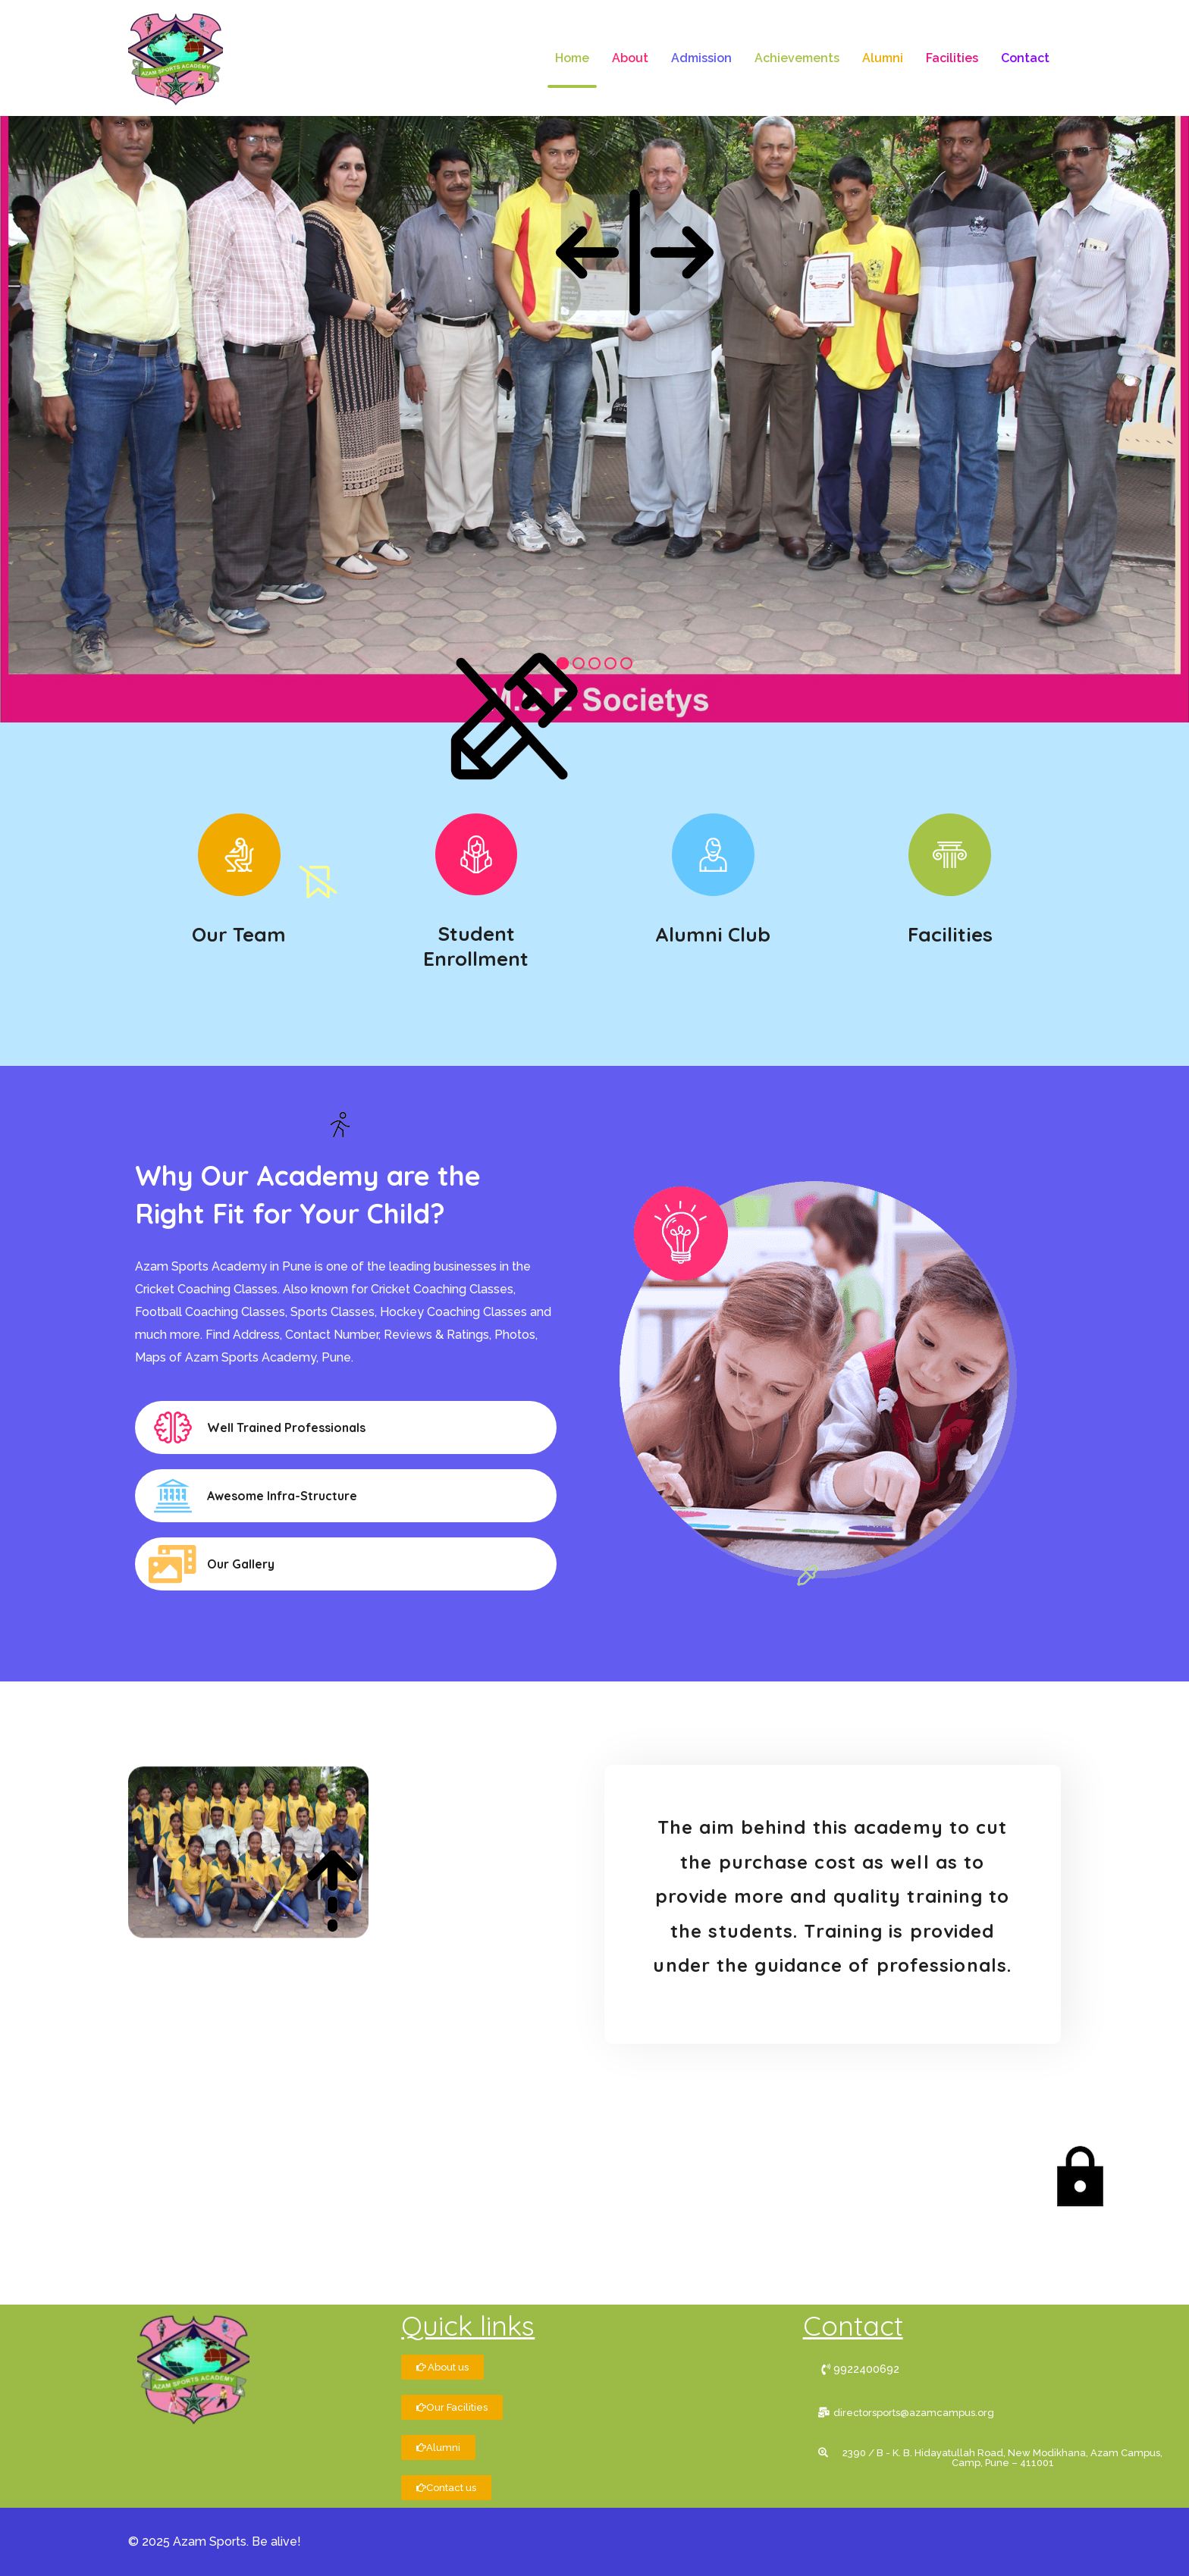  What do you see at coordinates (635, 252) in the screenshot?
I see `expand content horizontally` at bounding box center [635, 252].